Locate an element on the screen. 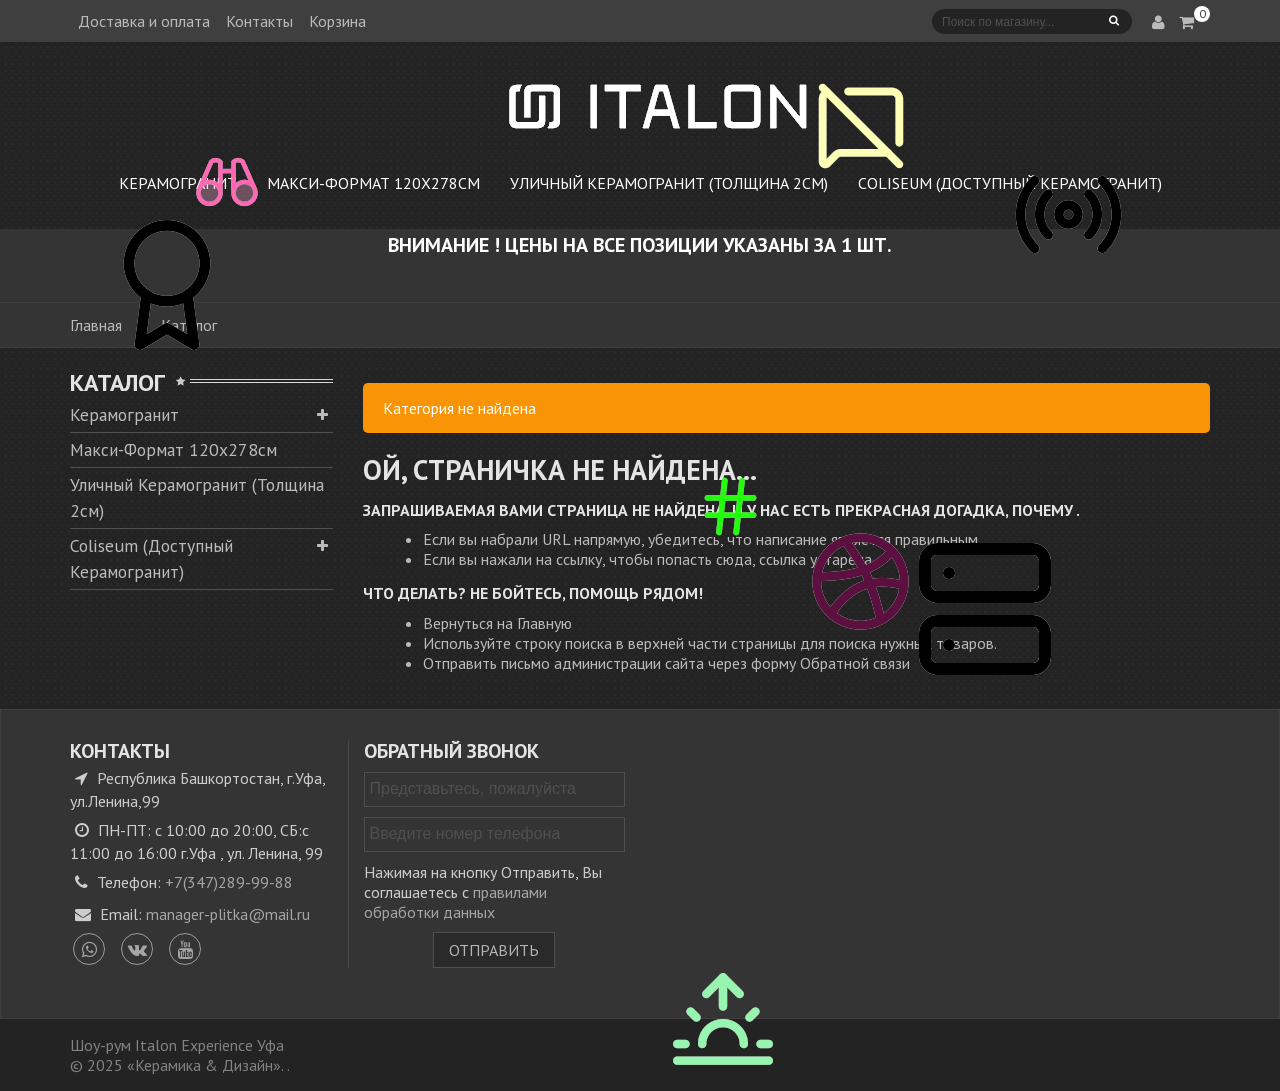  access radio or audio streaming is located at coordinates (1068, 214).